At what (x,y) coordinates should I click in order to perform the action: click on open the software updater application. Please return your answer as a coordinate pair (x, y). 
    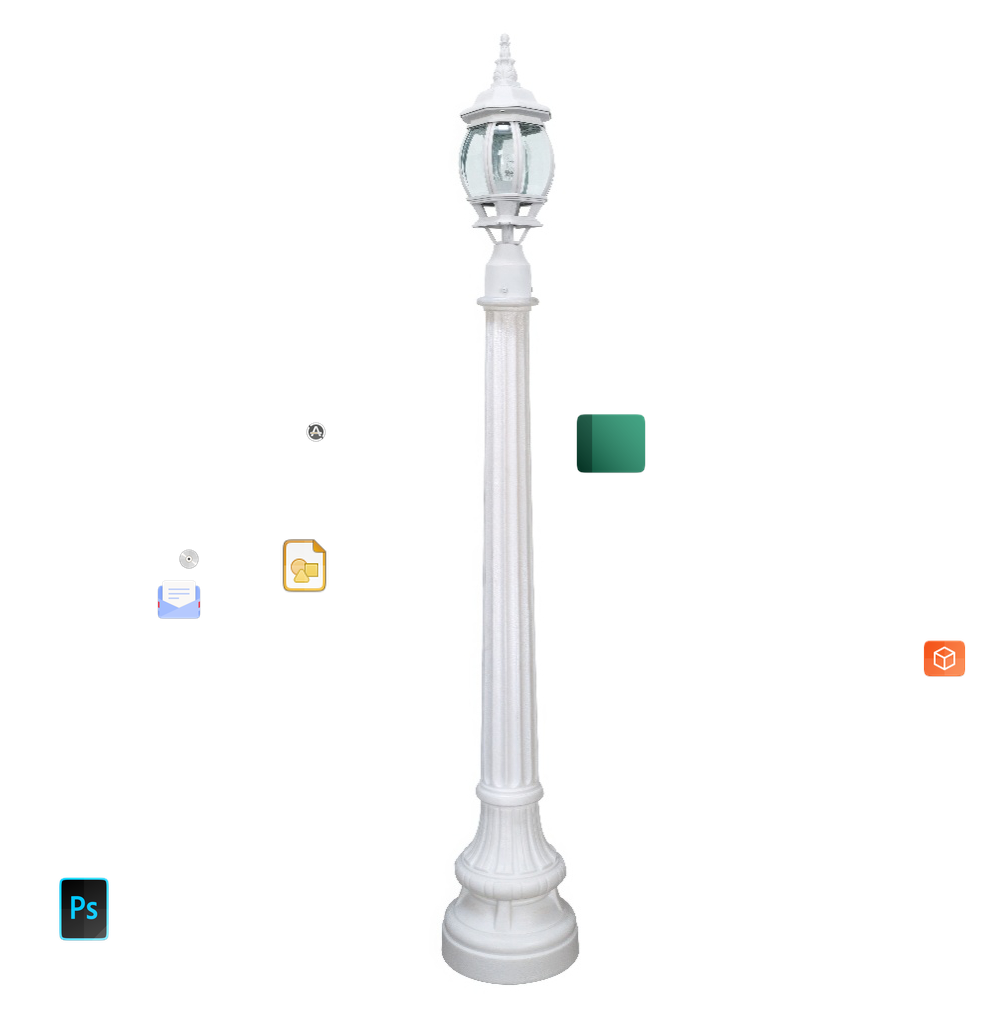
    Looking at the image, I should click on (316, 432).